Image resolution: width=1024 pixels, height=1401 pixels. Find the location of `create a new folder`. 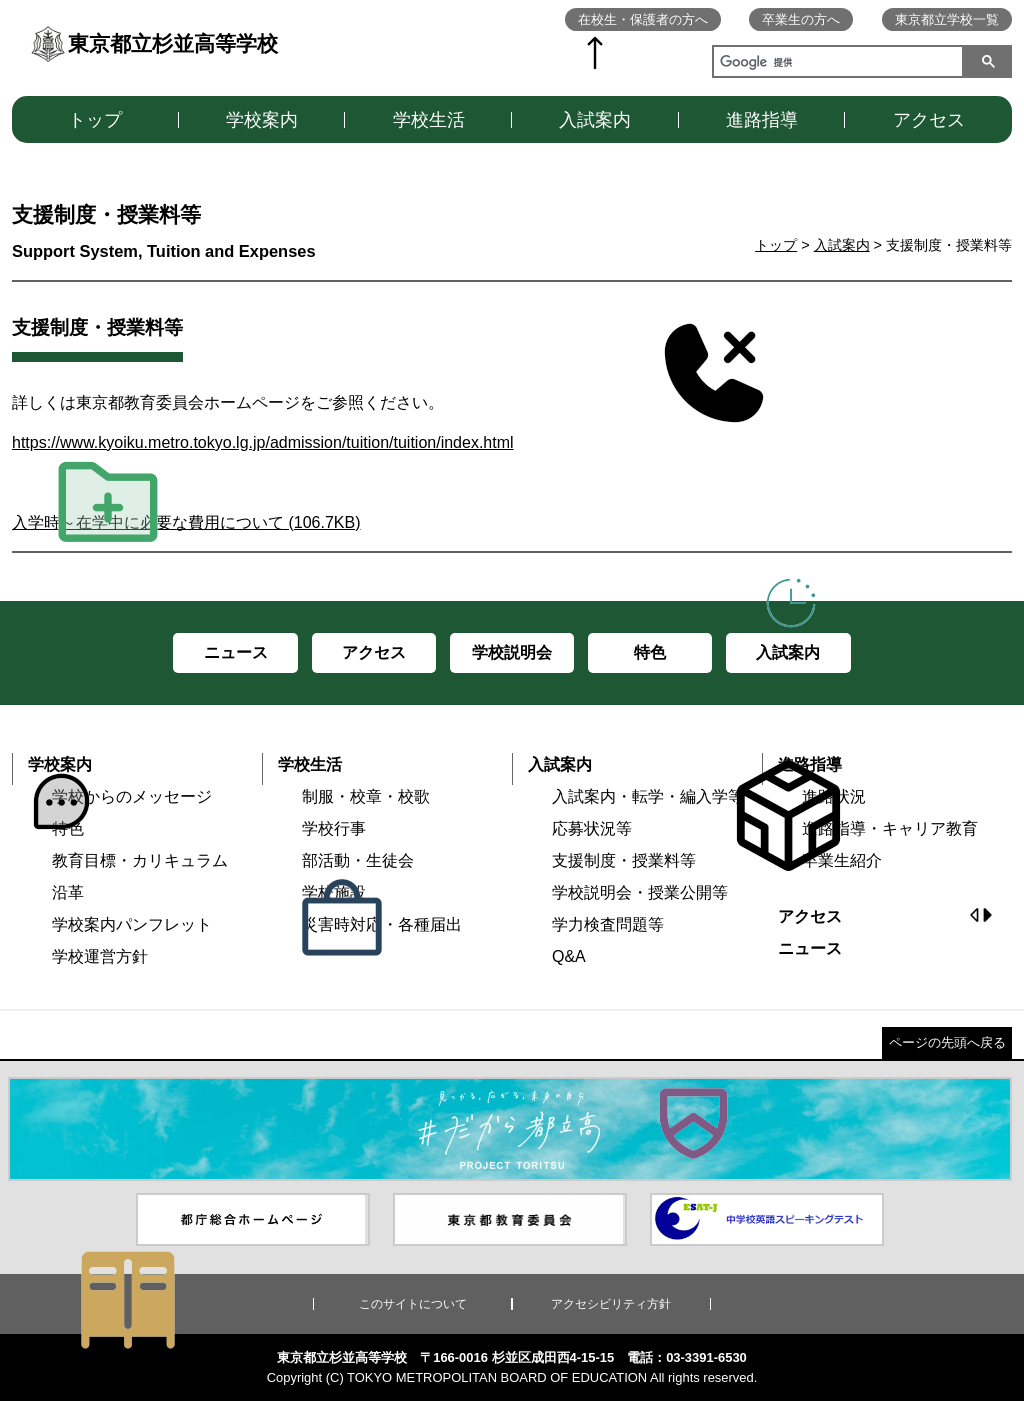

create a new folder is located at coordinates (108, 500).